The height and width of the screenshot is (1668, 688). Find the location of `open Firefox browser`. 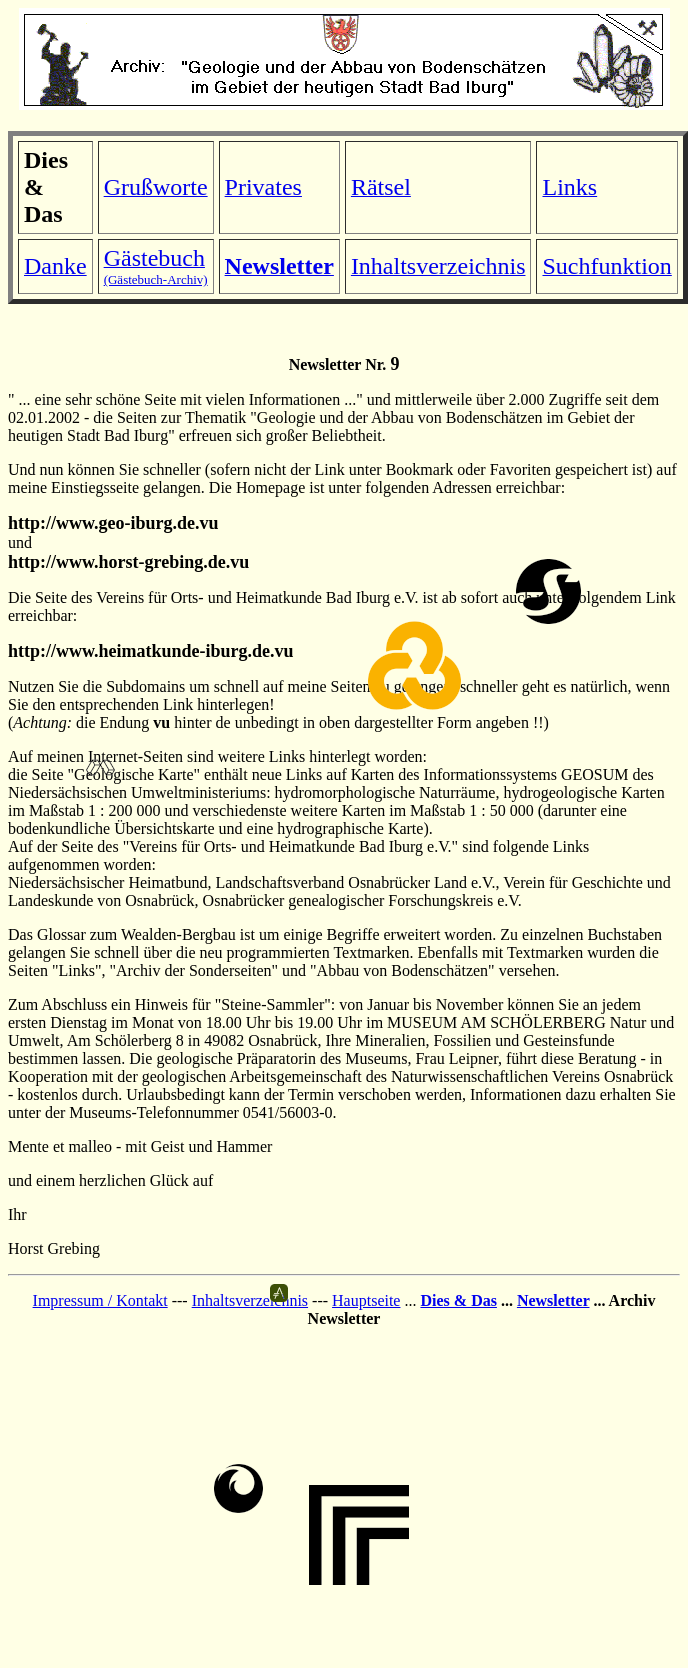

open Firefox browser is located at coordinates (238, 1488).